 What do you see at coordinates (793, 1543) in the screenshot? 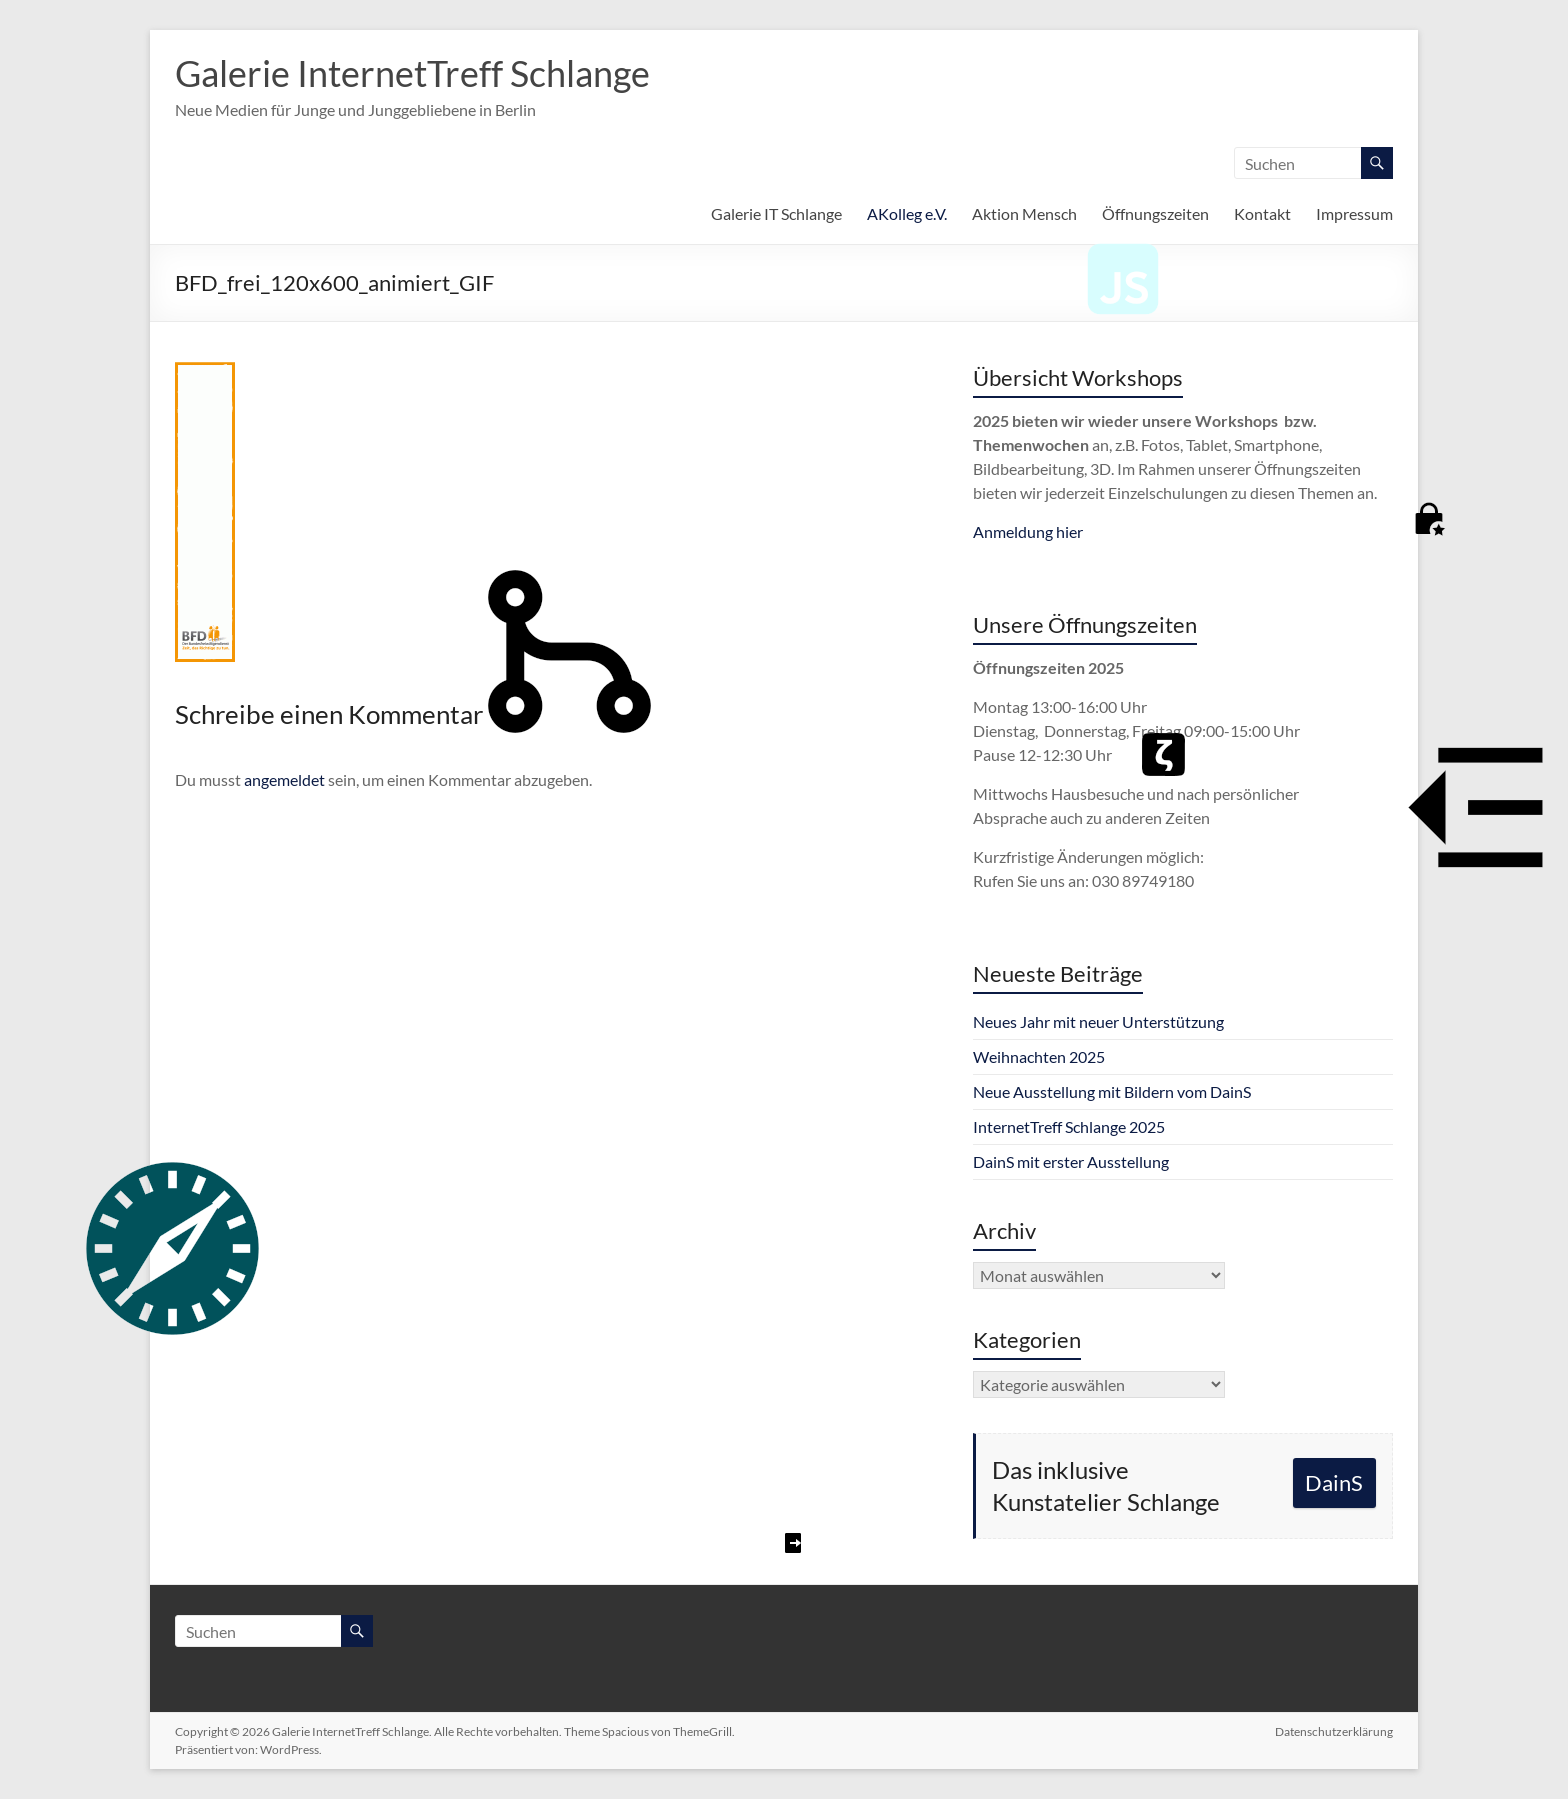
I see `log out of your account` at bounding box center [793, 1543].